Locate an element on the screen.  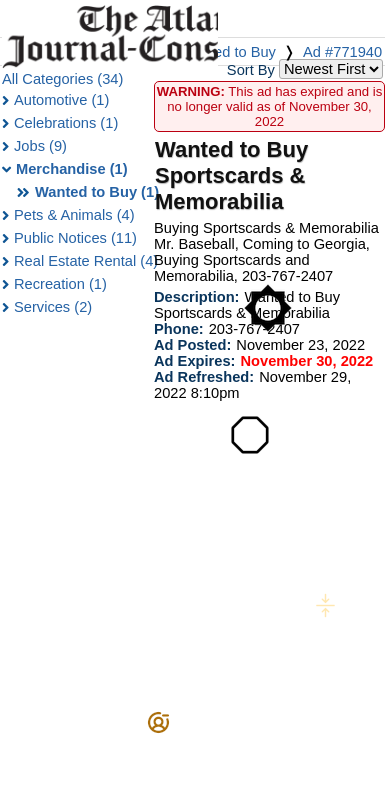
remove a user from your contacts is located at coordinates (158, 722).